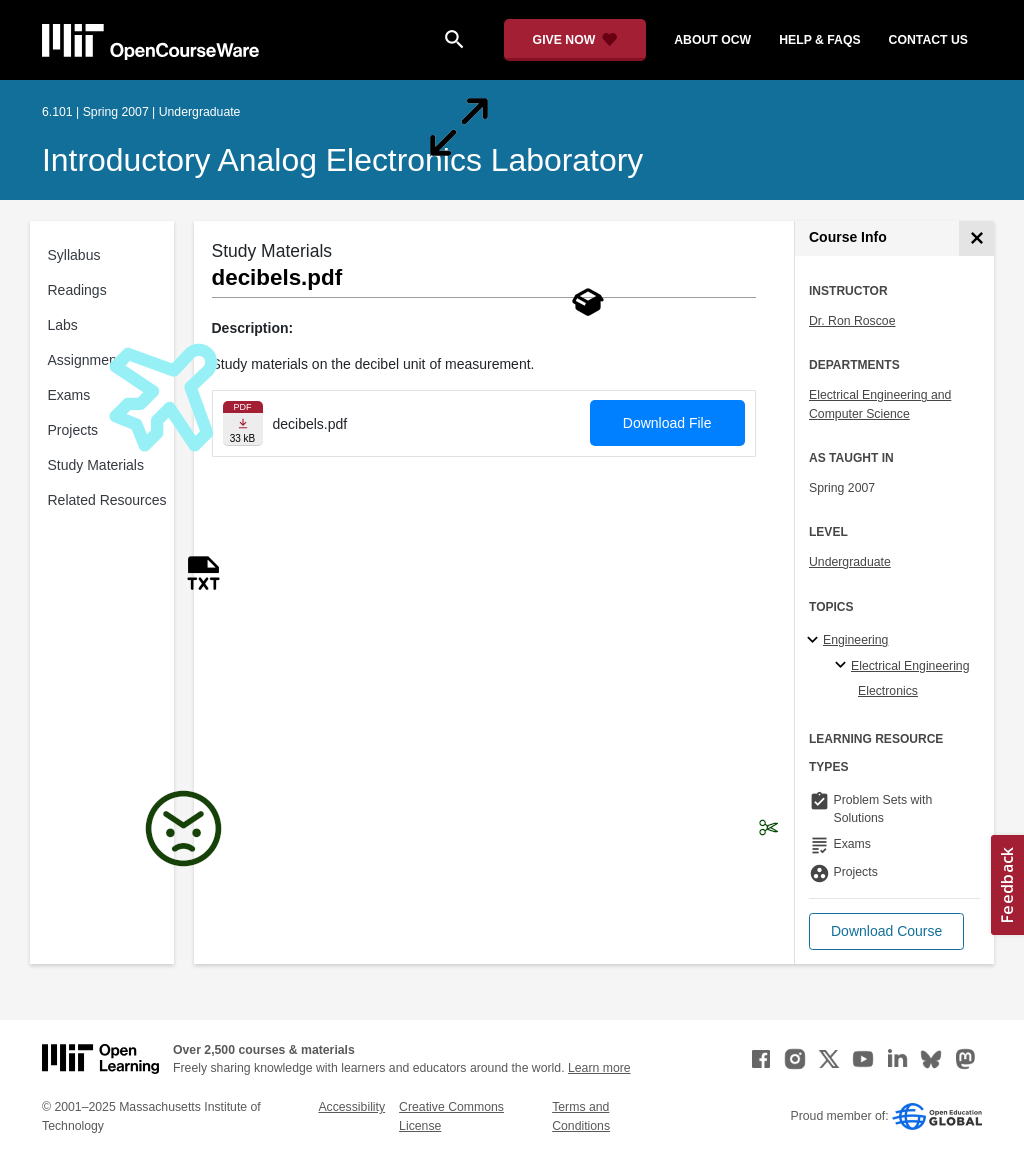 This screenshot has height=1170, width=1024. What do you see at coordinates (768, 827) in the screenshot?
I see `cut selected content` at bounding box center [768, 827].